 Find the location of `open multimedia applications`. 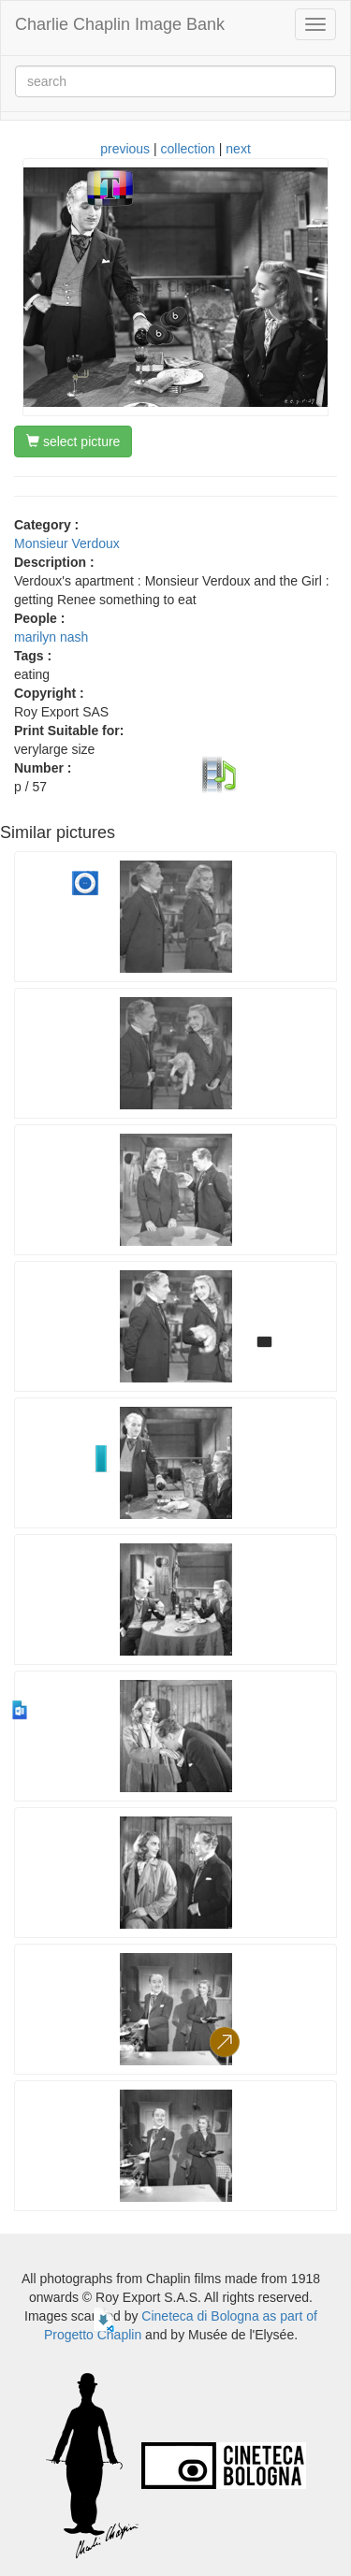

open multimedia applications is located at coordinates (219, 774).